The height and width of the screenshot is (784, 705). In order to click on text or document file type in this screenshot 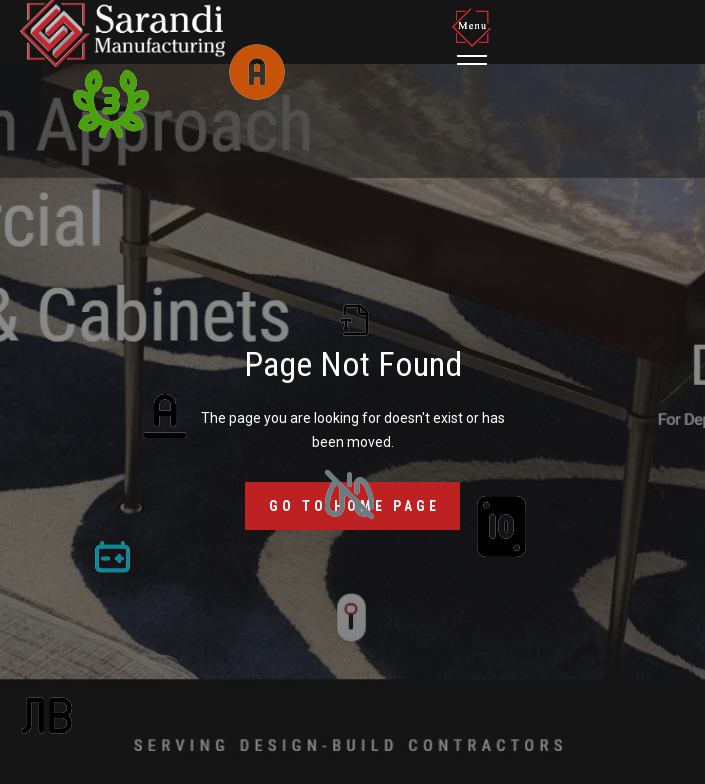, I will do `click(356, 320)`.